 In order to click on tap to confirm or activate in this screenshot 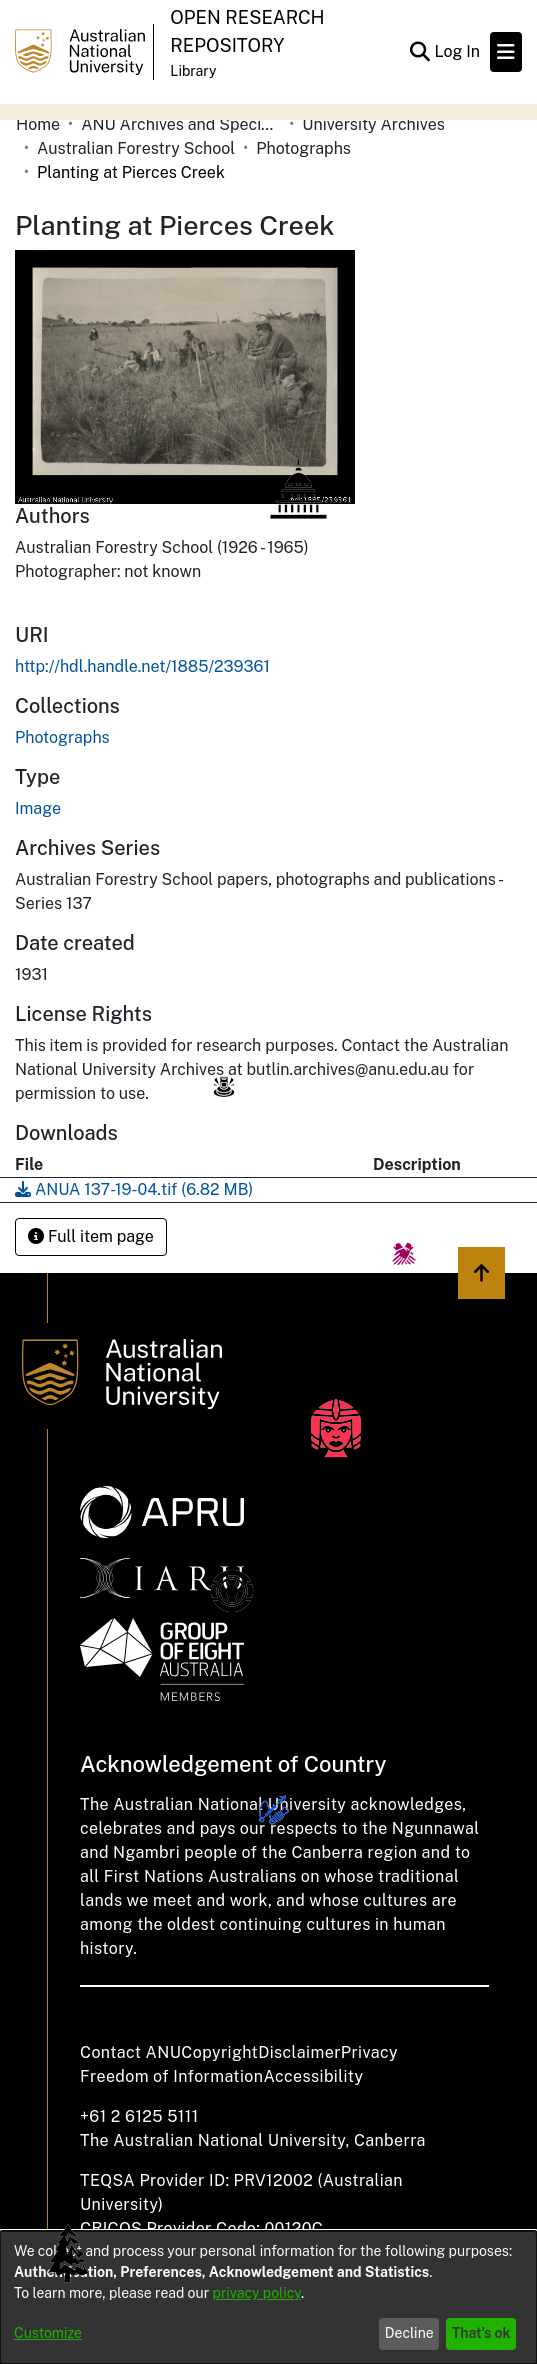, I will do `click(224, 1087)`.